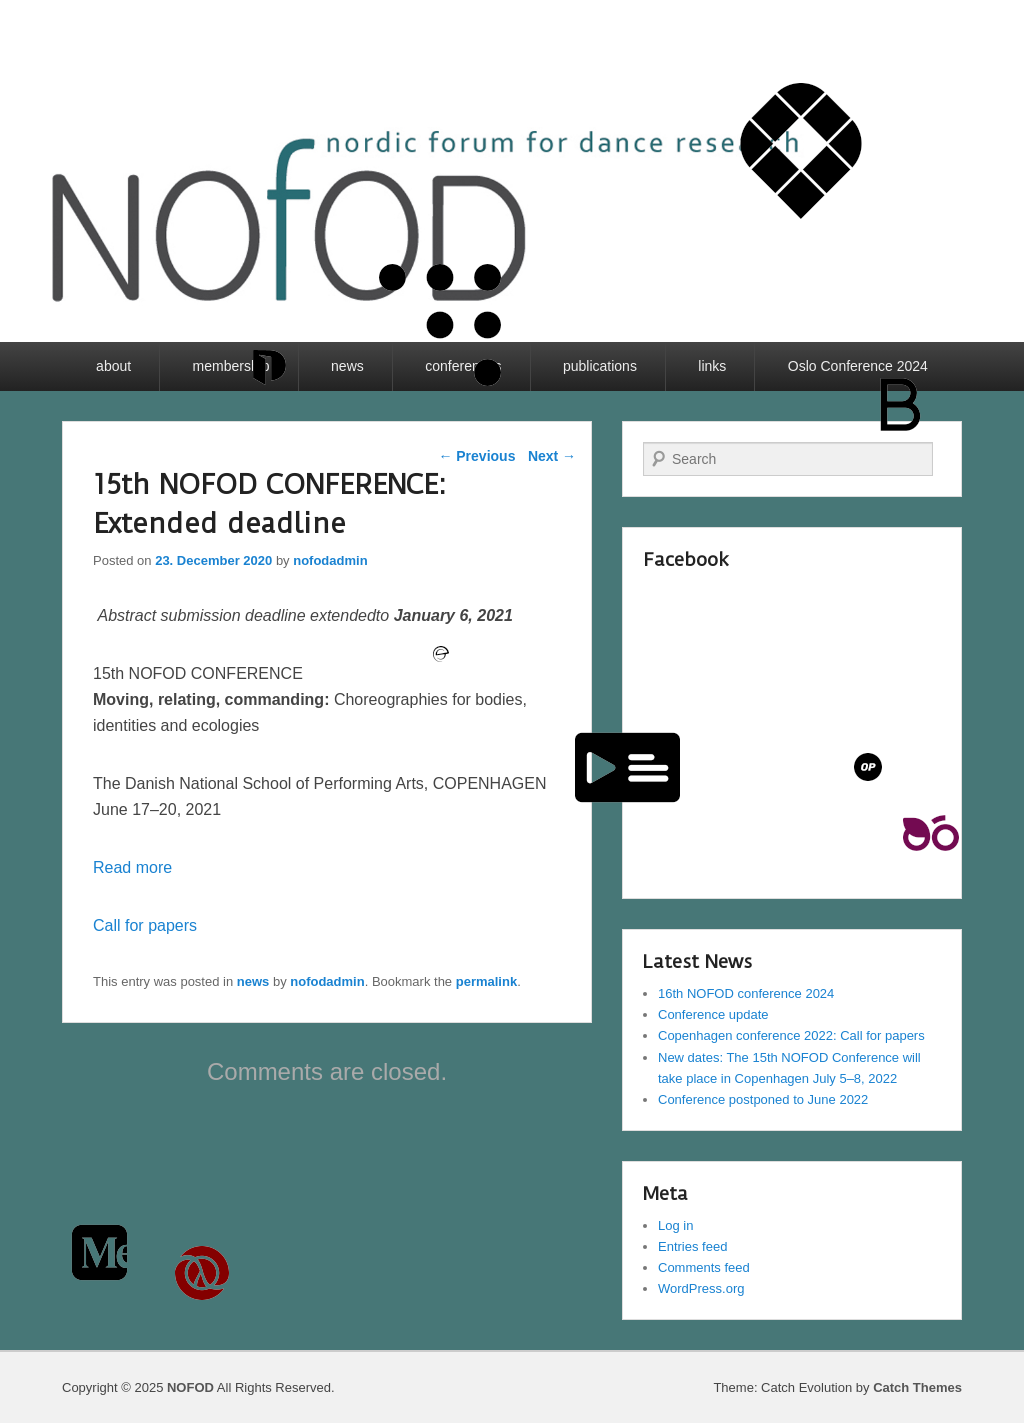 Image resolution: width=1024 pixels, height=1423 pixels. Describe the element at coordinates (900, 404) in the screenshot. I see `apply bold formatting to selected text` at that location.